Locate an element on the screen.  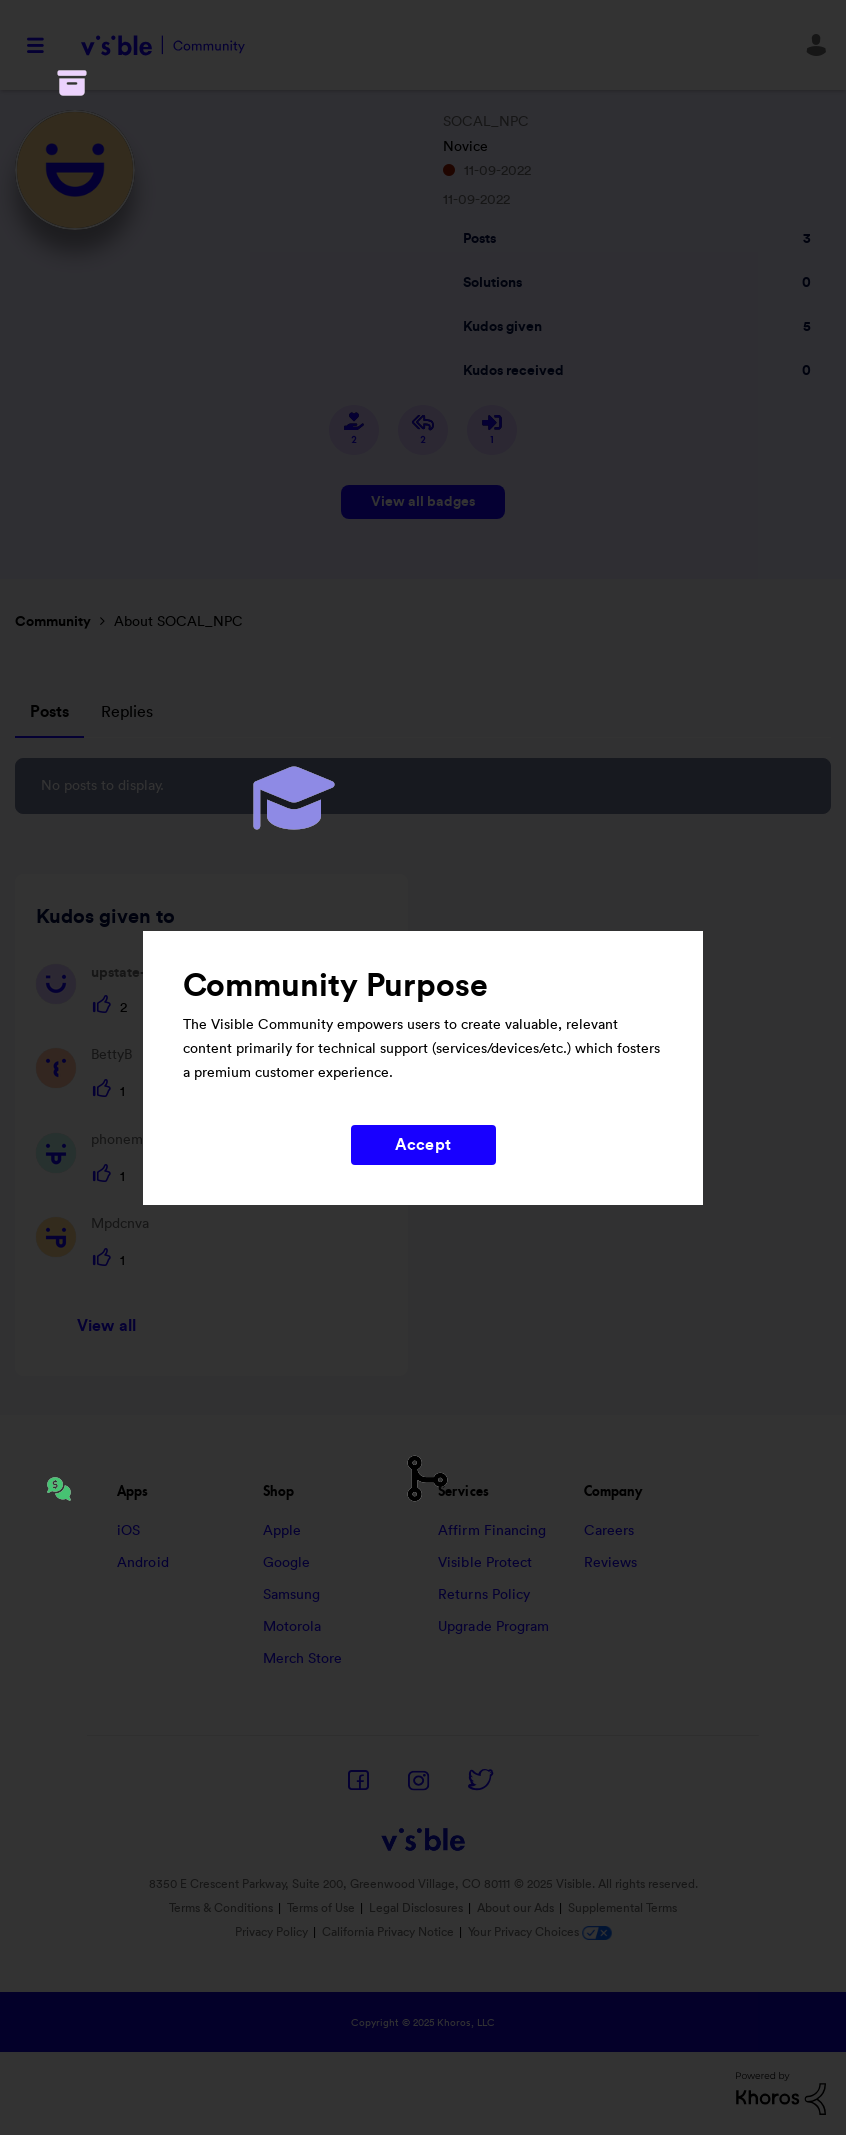
merge branches in version control is located at coordinates (427, 1478).